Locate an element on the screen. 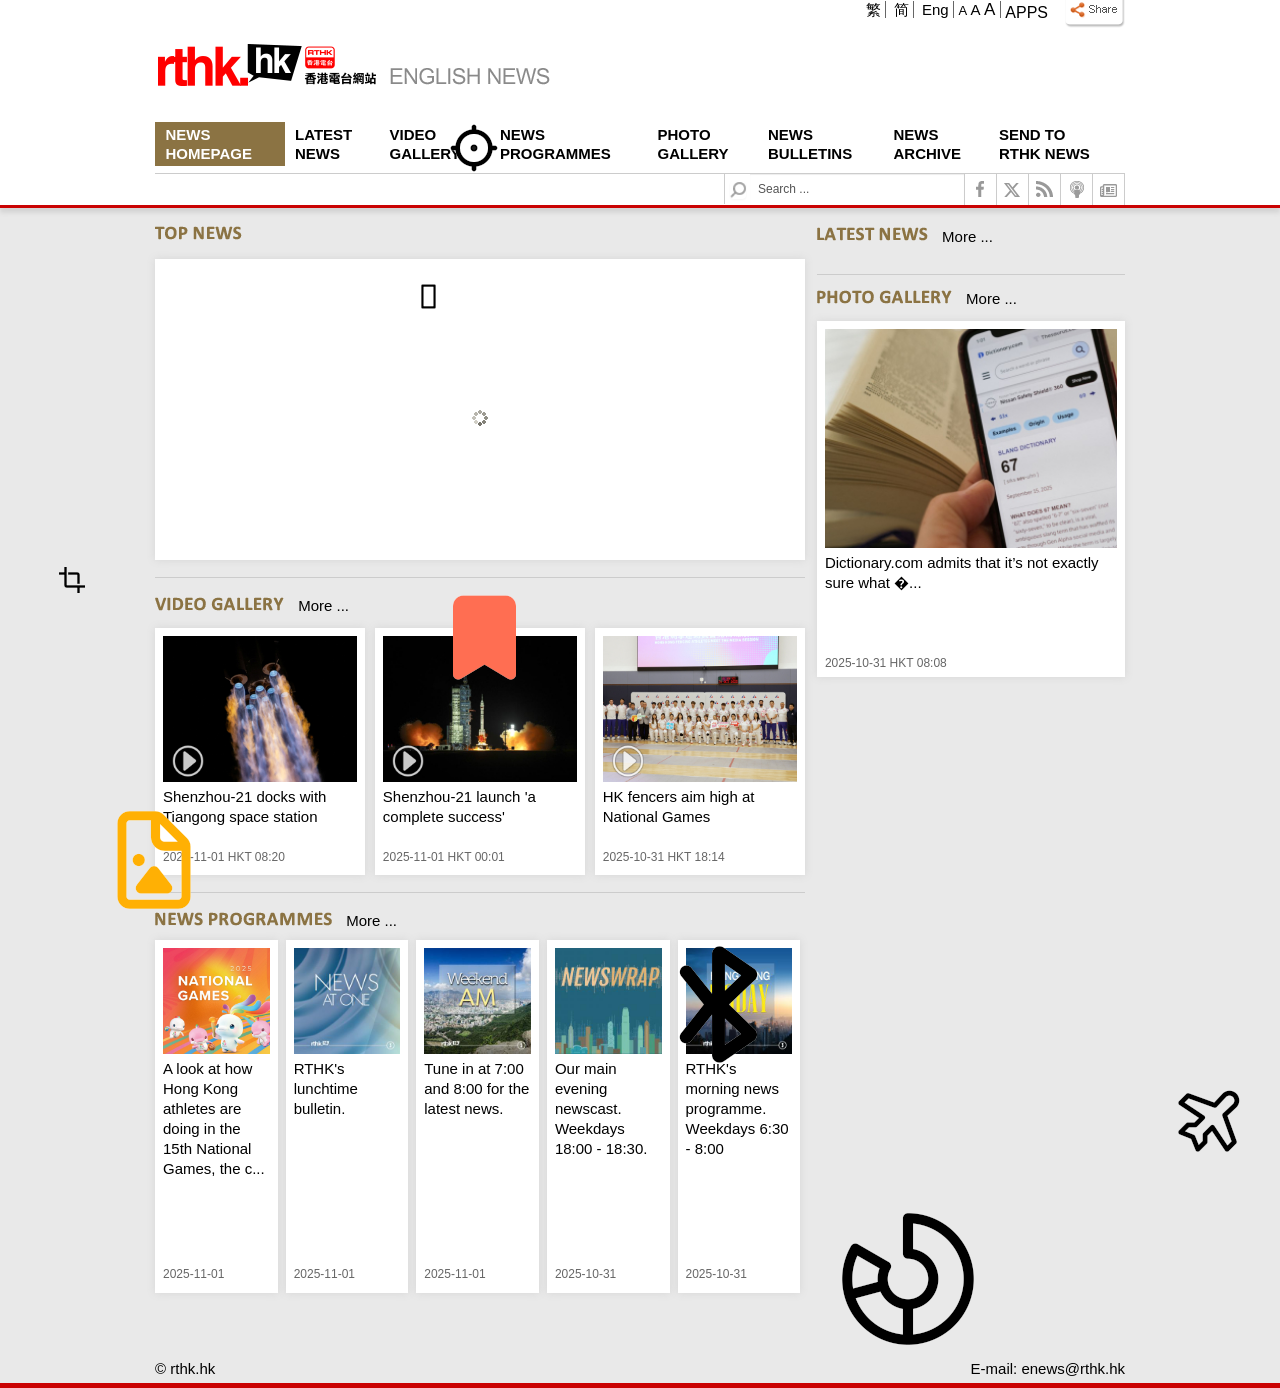 The image size is (1280, 1388). view image file is located at coordinates (154, 860).